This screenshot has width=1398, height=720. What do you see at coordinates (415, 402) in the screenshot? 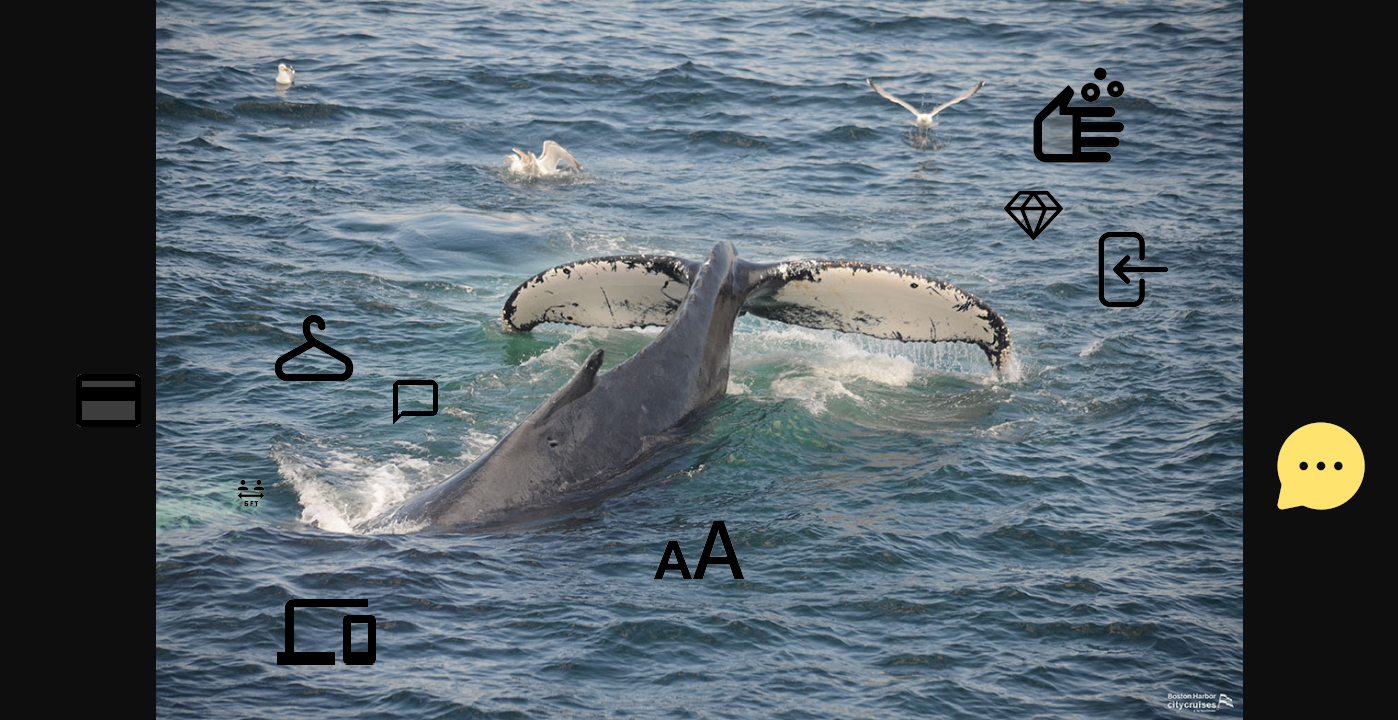
I see `open messaging or chat feature` at bounding box center [415, 402].